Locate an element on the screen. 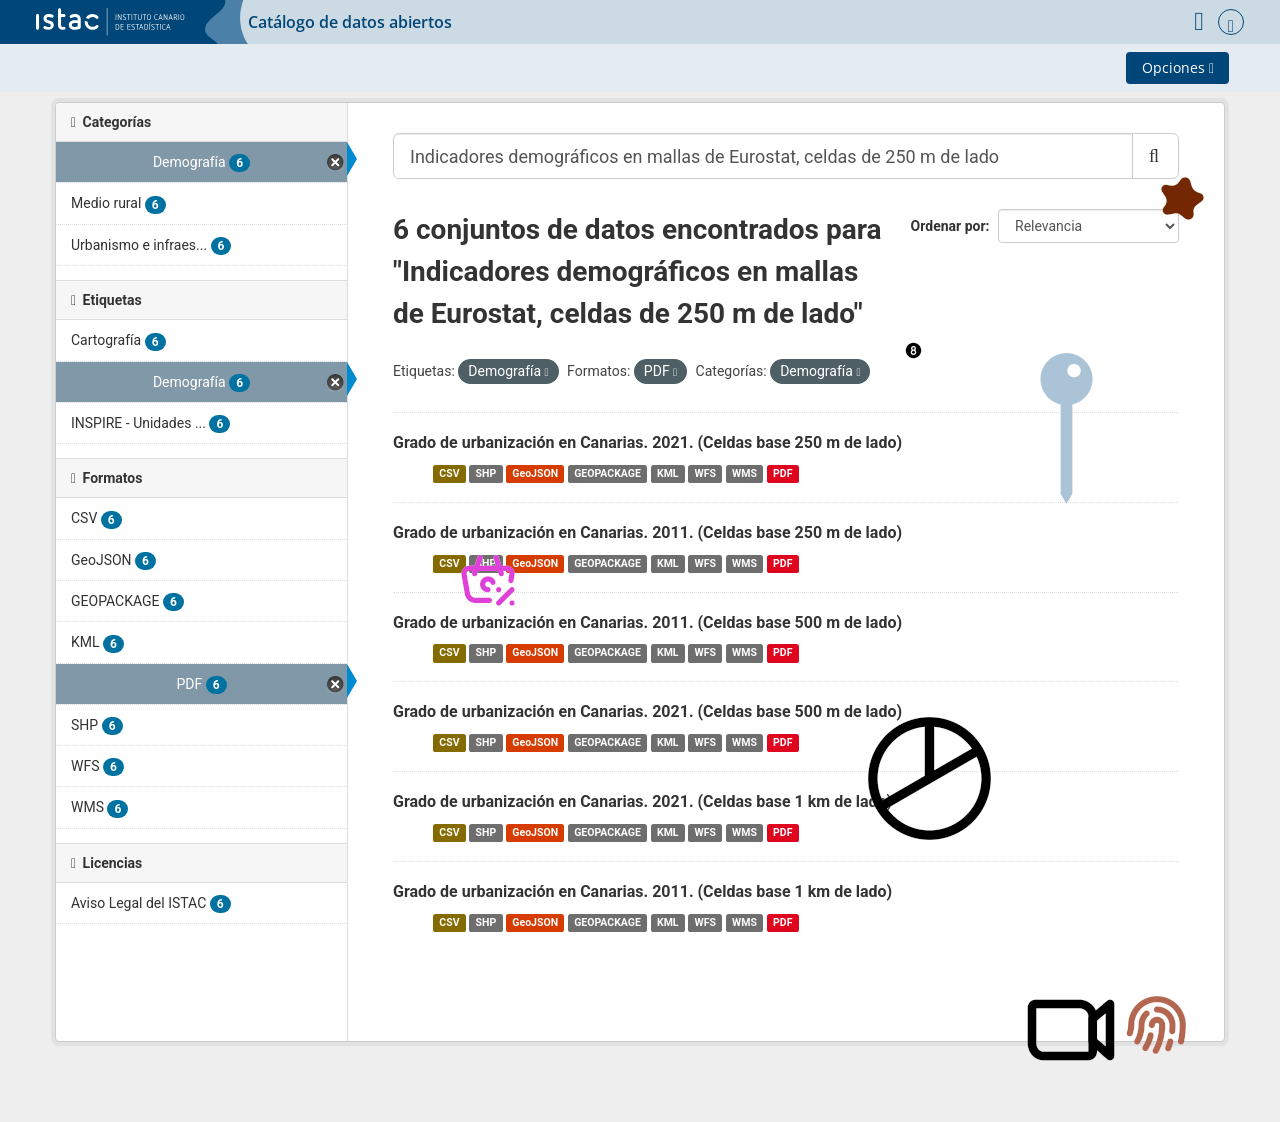 The width and height of the screenshot is (1280, 1122). view discounted items in your basket is located at coordinates (488, 579).